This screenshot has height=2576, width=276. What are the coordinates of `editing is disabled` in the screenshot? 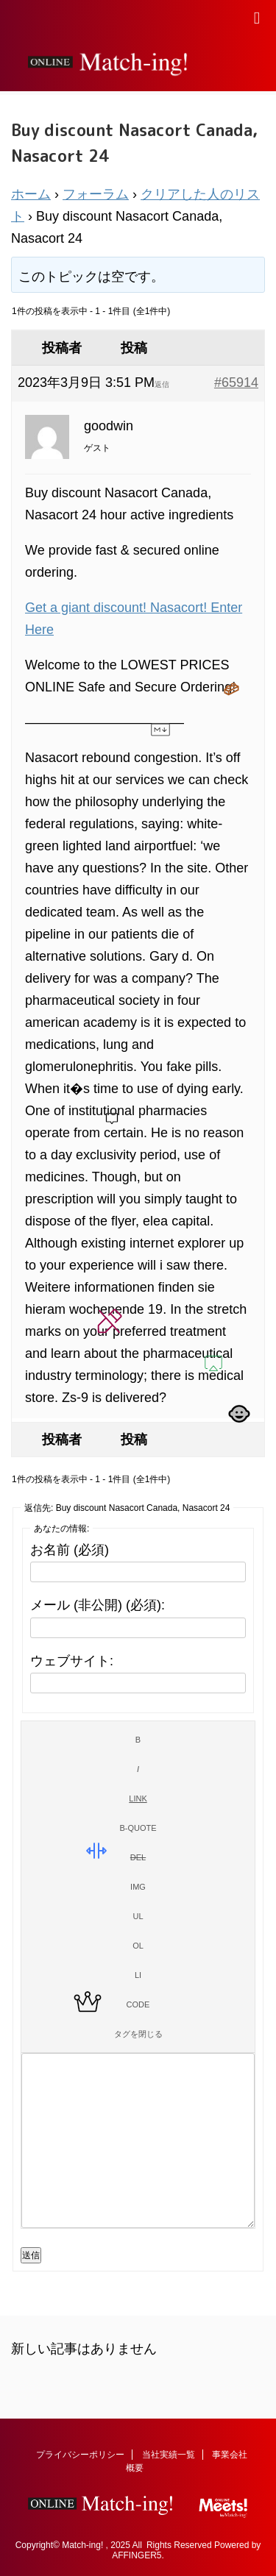 It's located at (109, 1321).